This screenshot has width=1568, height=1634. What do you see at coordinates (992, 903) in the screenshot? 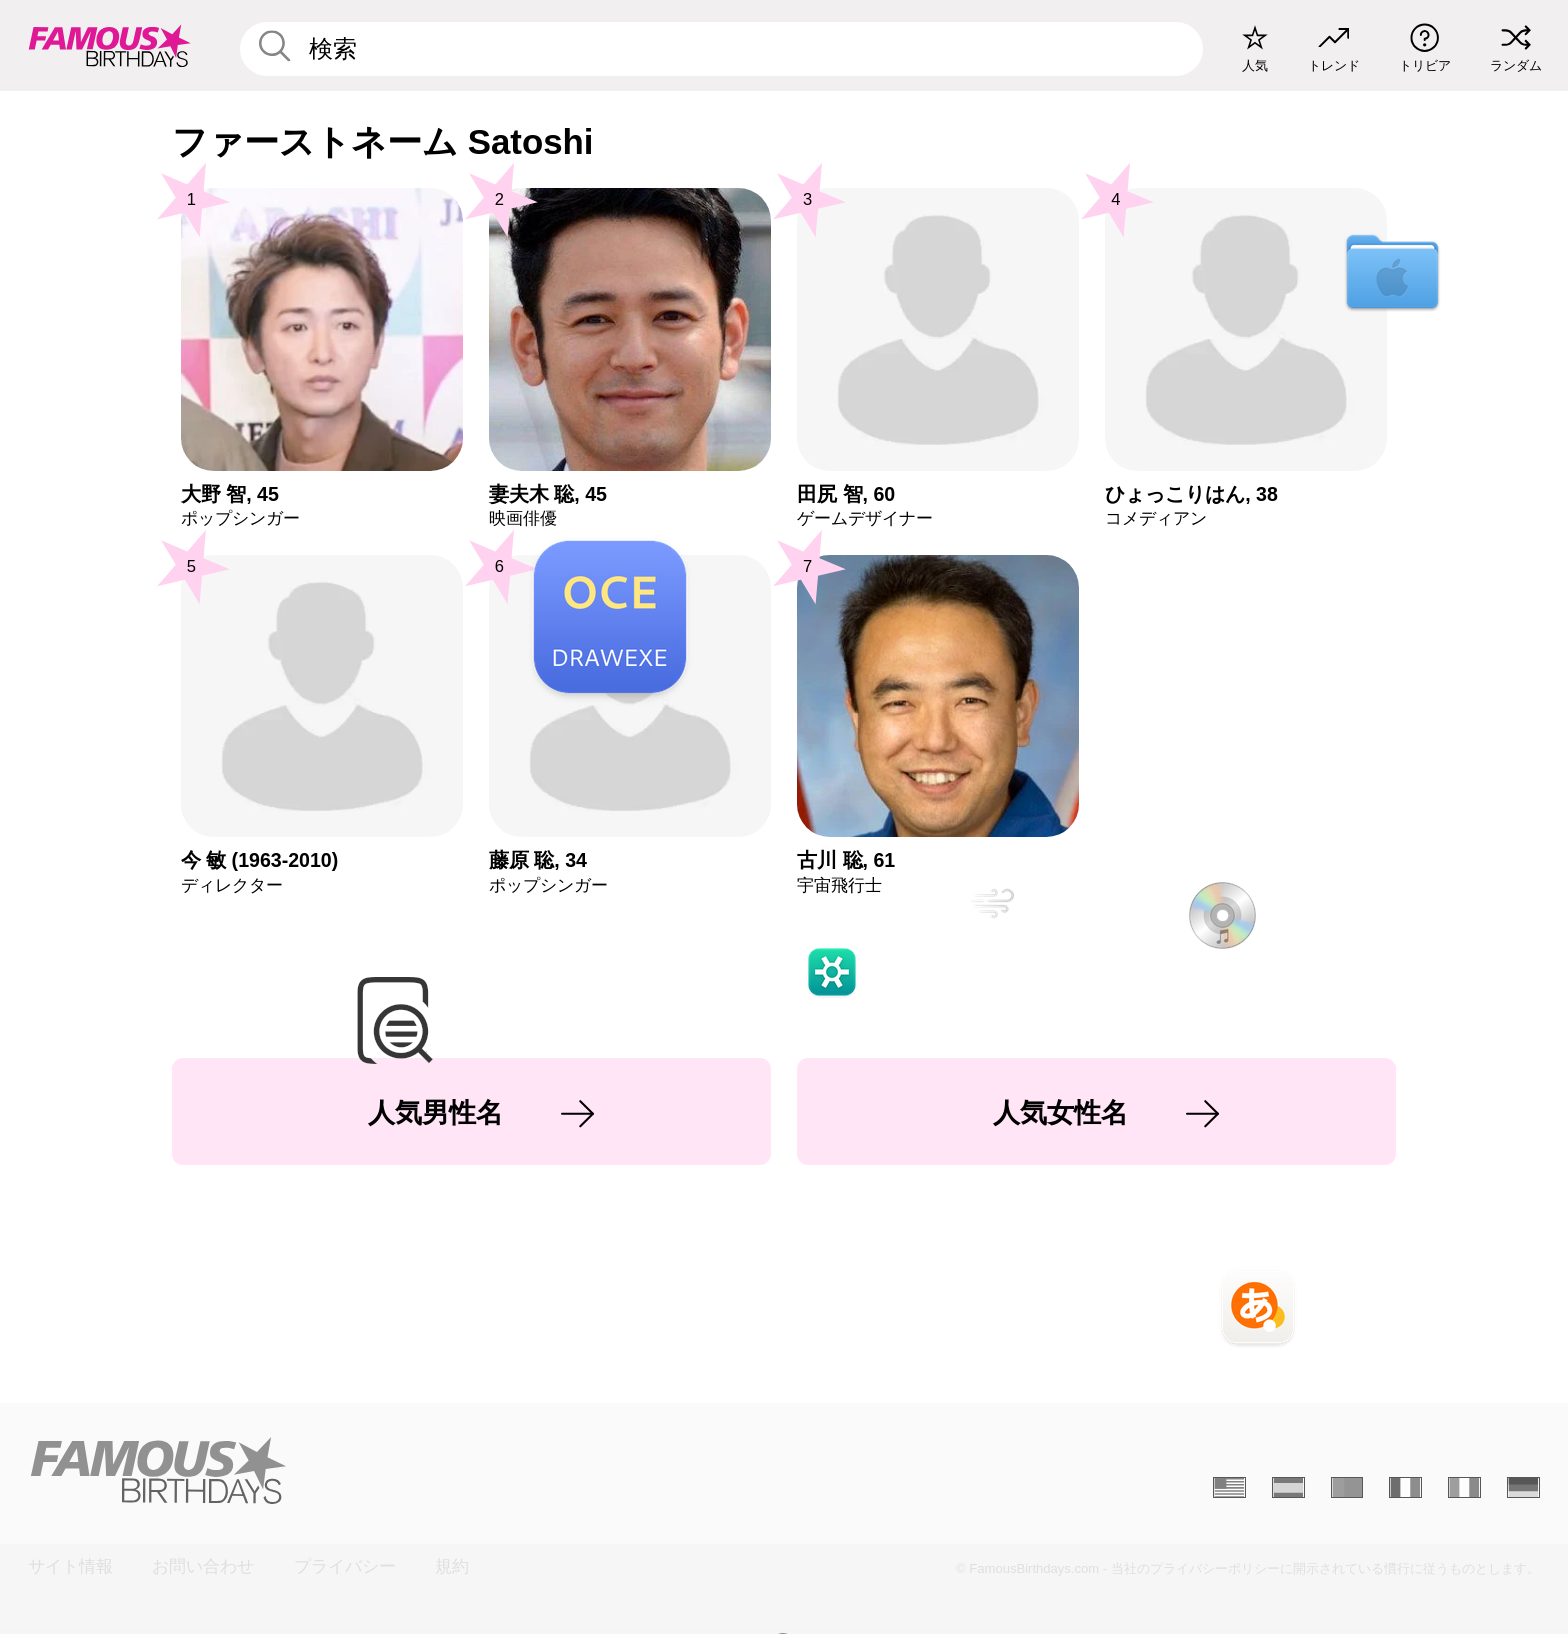
I see `indicates windy weather conditions` at bounding box center [992, 903].